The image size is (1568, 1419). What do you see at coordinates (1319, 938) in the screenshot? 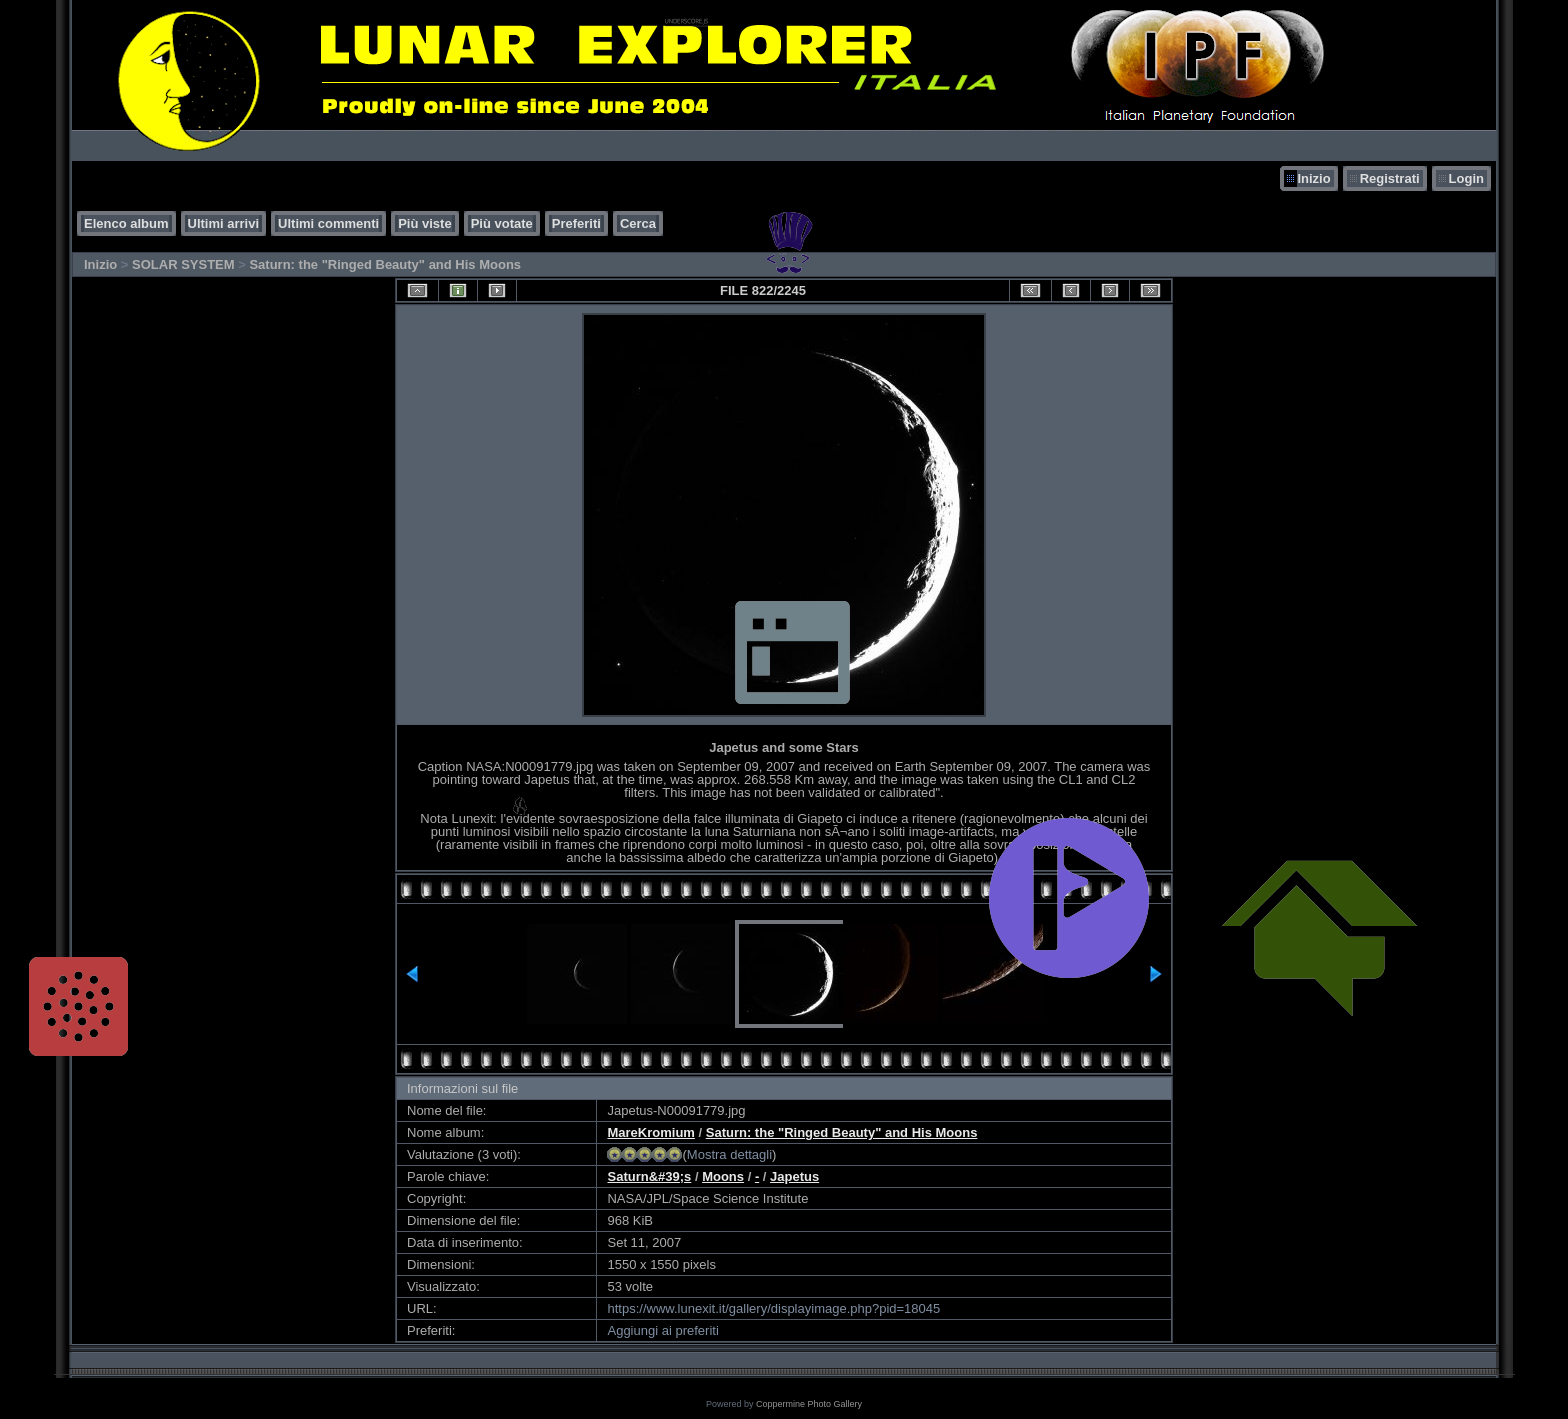
I see `open the HomeAdvisor app` at bounding box center [1319, 938].